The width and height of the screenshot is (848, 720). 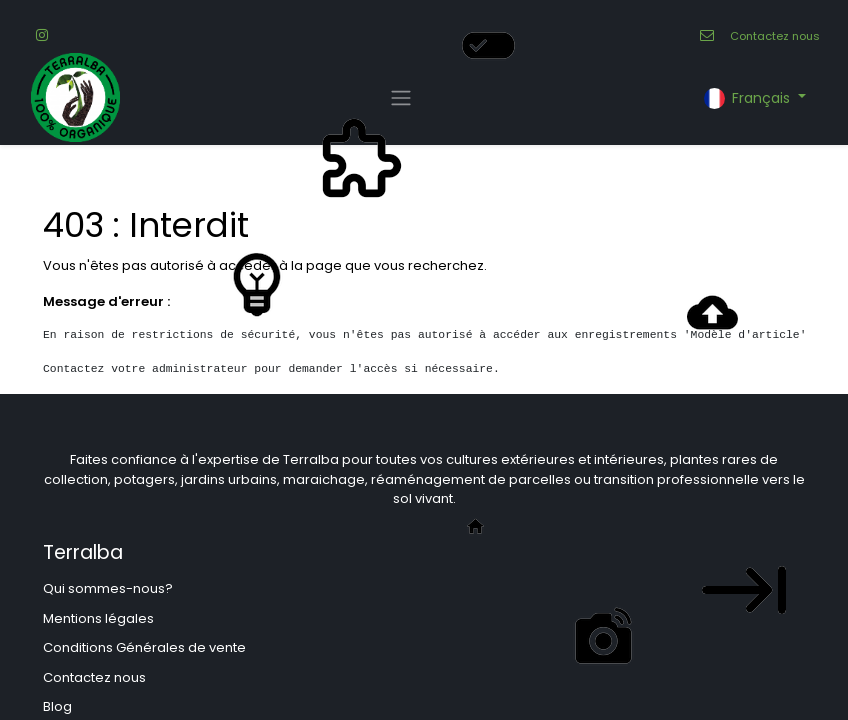 What do you see at coordinates (746, 590) in the screenshot?
I see `move cursor to end of line` at bounding box center [746, 590].